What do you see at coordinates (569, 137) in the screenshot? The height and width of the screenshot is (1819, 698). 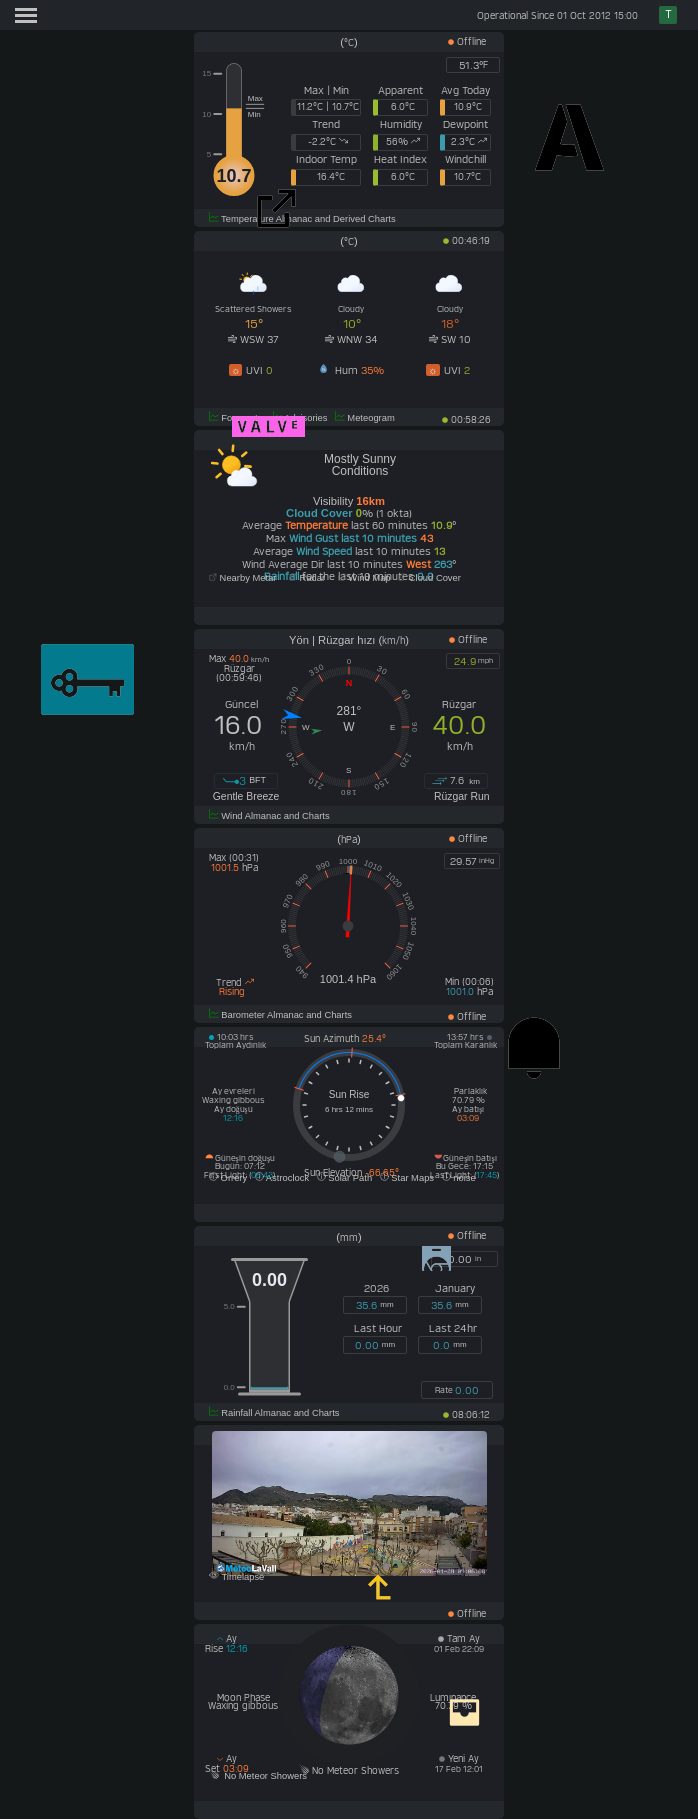 I see `airbrake error monitoring service logo` at bounding box center [569, 137].